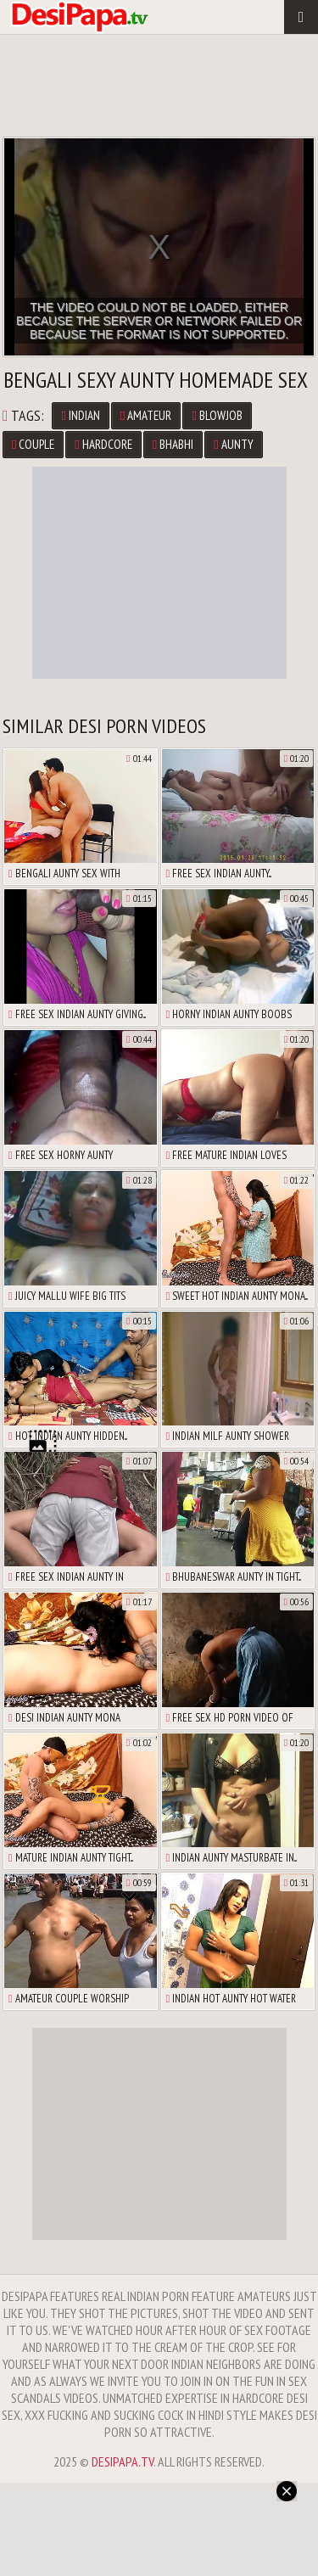 The width and height of the screenshot is (318, 2576). What do you see at coordinates (129, 1896) in the screenshot?
I see `expand a dropdown menu or collapsed section` at bounding box center [129, 1896].